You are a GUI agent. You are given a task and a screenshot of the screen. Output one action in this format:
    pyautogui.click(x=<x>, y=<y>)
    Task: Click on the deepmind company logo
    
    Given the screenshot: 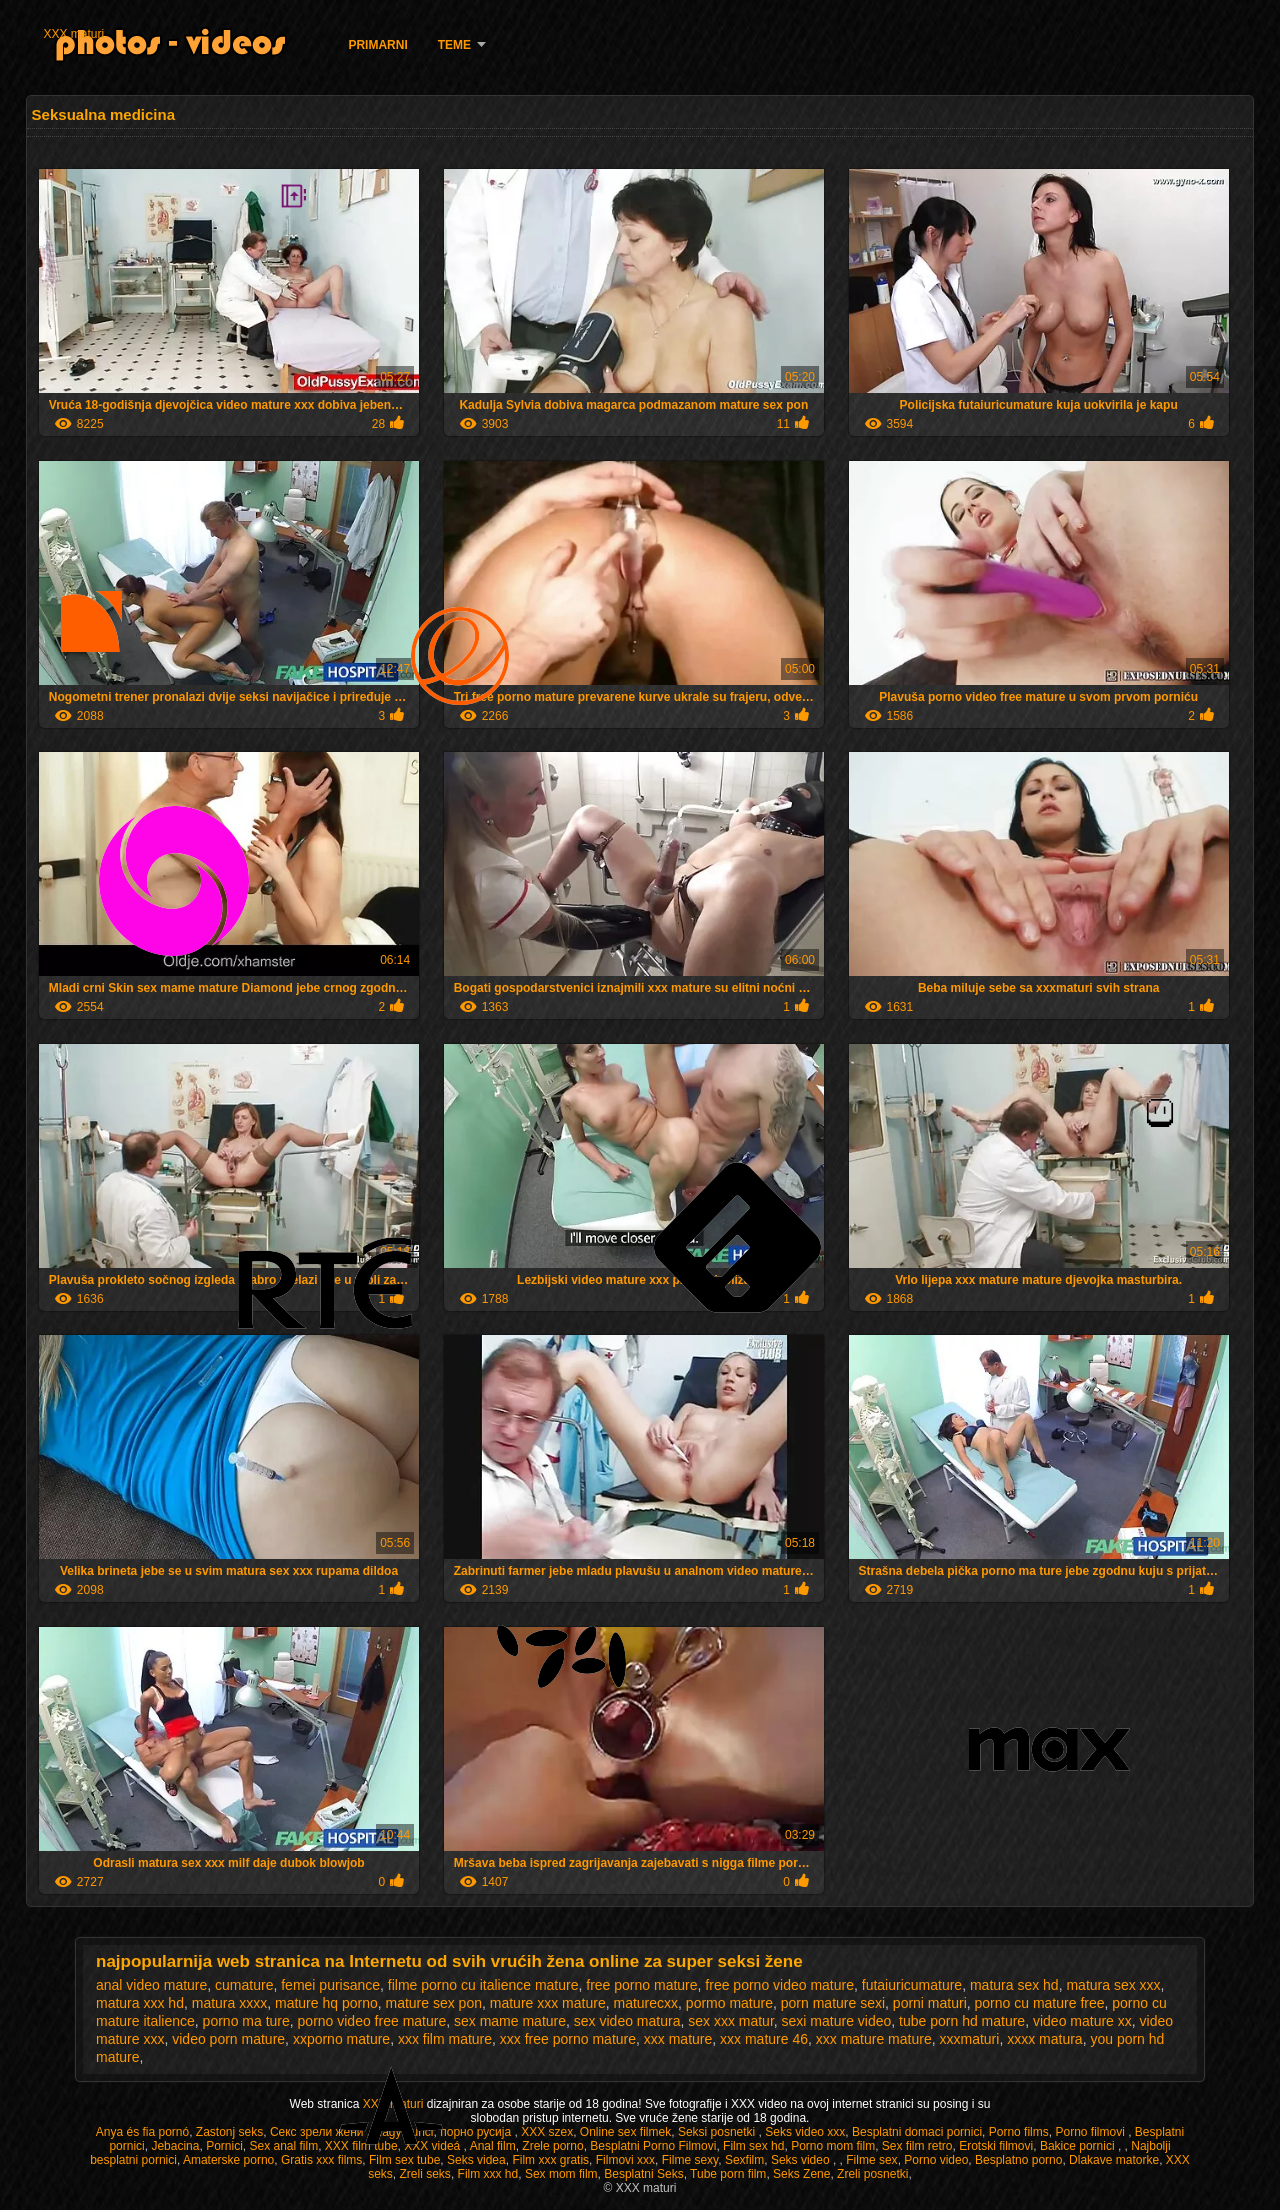 What is the action you would take?
    pyautogui.click(x=174, y=881)
    